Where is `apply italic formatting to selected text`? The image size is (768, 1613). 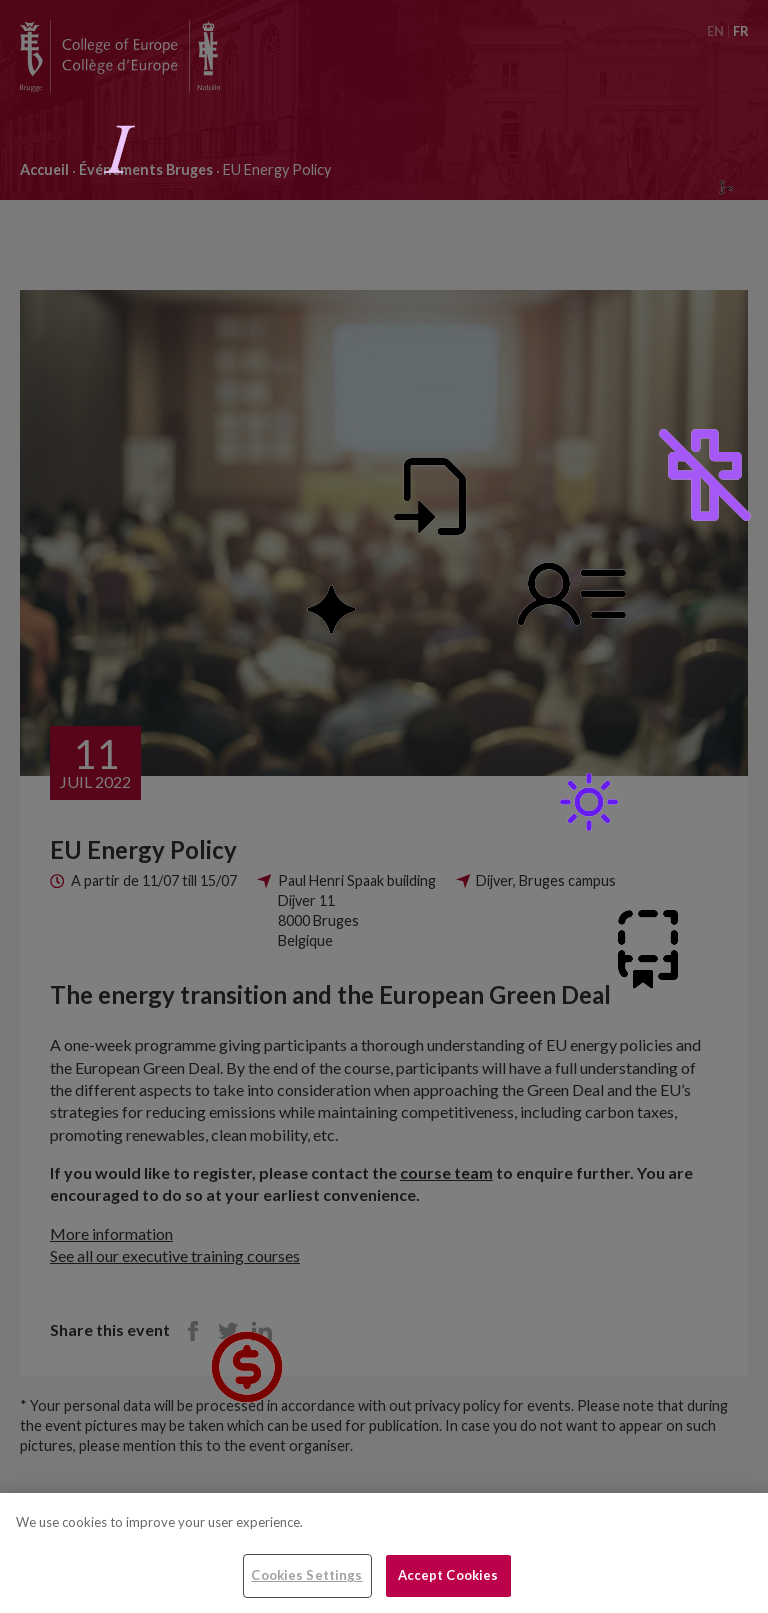
apply italic formatting to selected text is located at coordinates (119, 149).